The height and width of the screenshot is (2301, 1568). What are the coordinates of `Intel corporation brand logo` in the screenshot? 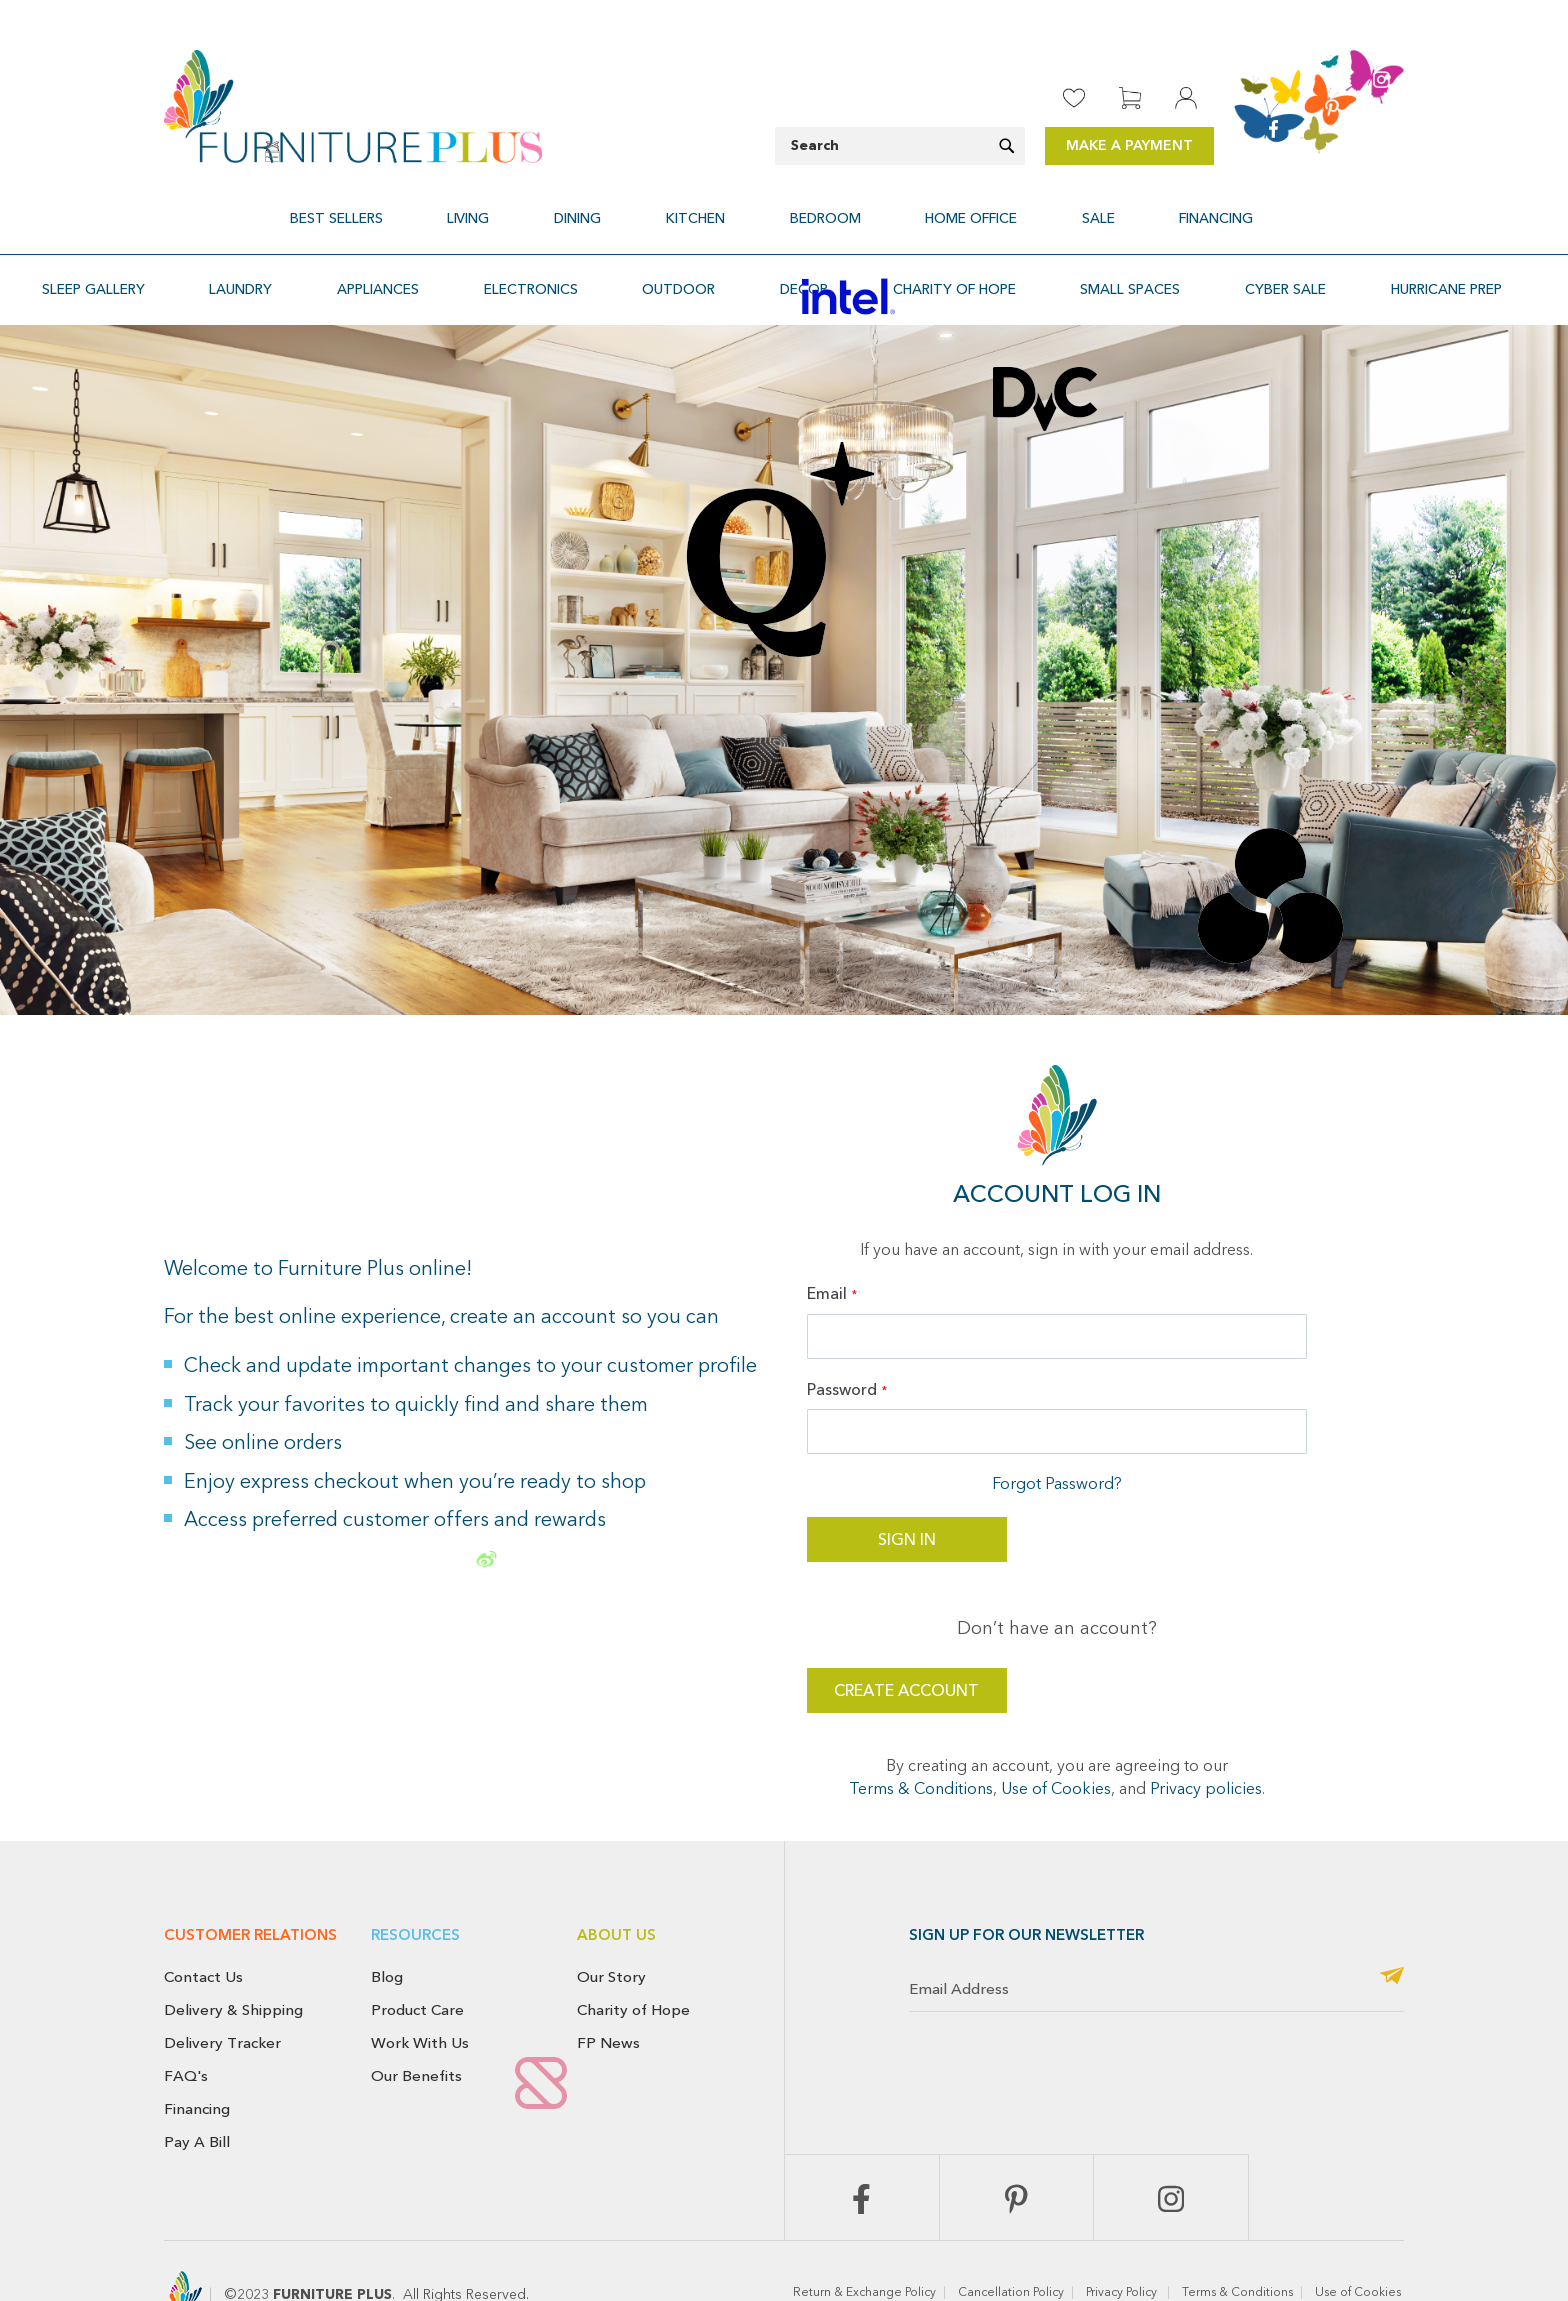 It's located at (848, 296).